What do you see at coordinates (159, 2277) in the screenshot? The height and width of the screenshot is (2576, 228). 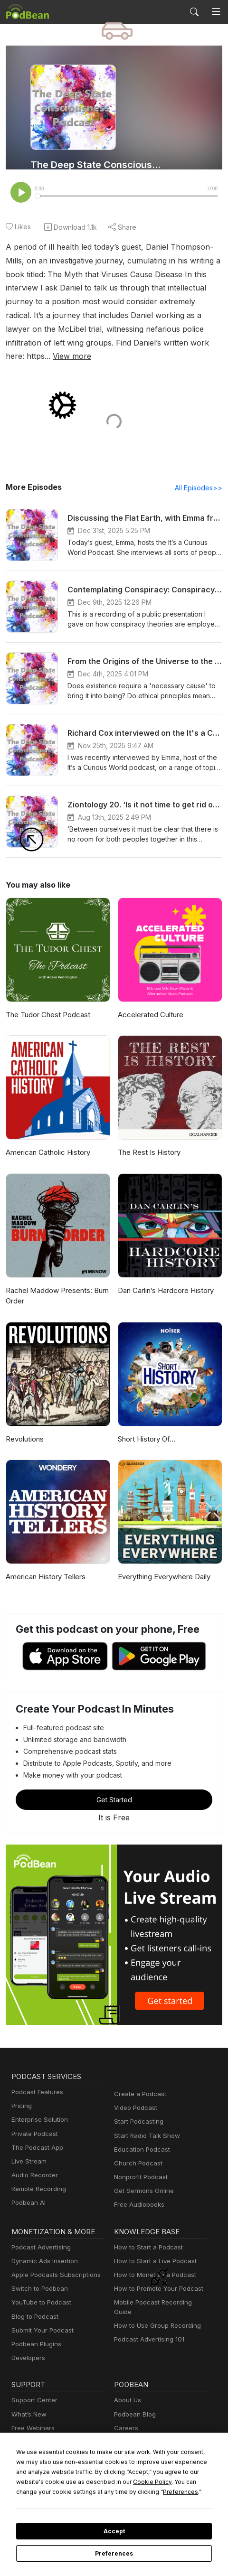 I see `disconnect from power source` at bounding box center [159, 2277].